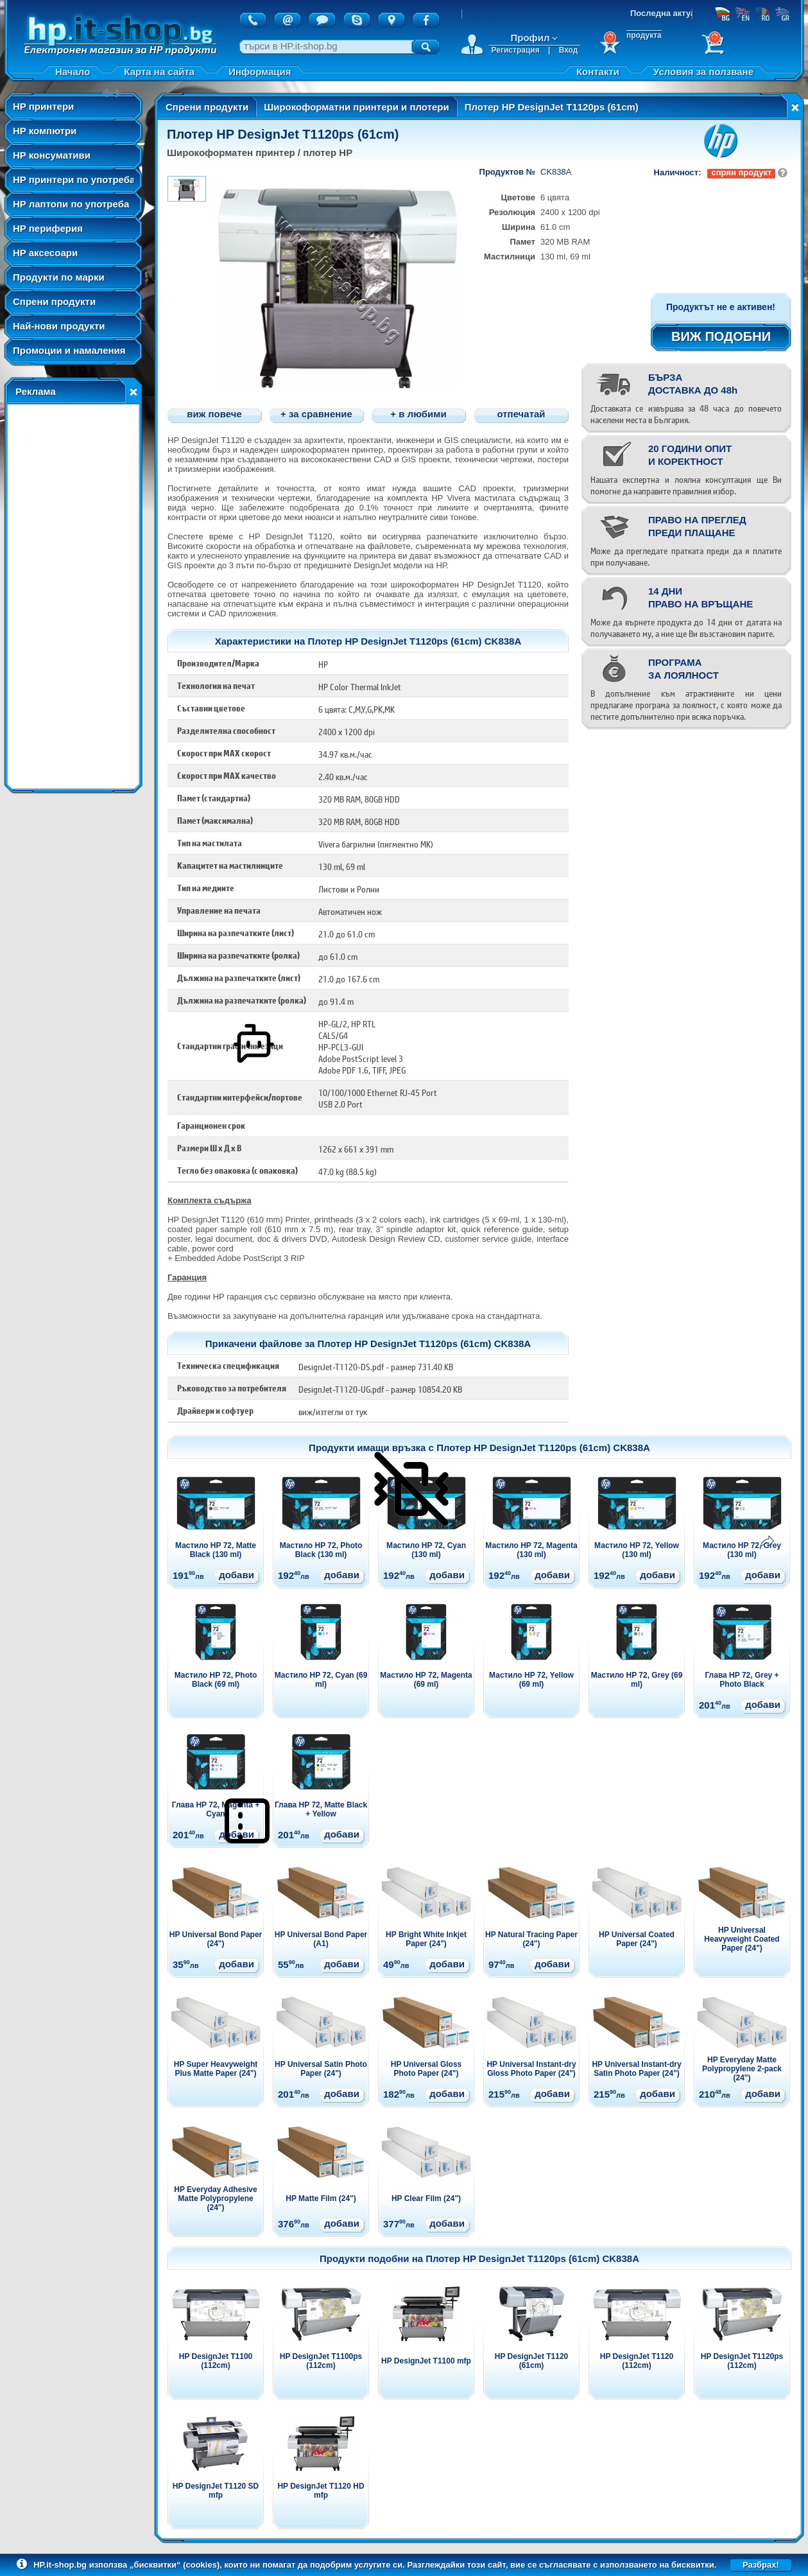 The image size is (808, 2576). I want to click on resize element horizontally, so click(112, 93).